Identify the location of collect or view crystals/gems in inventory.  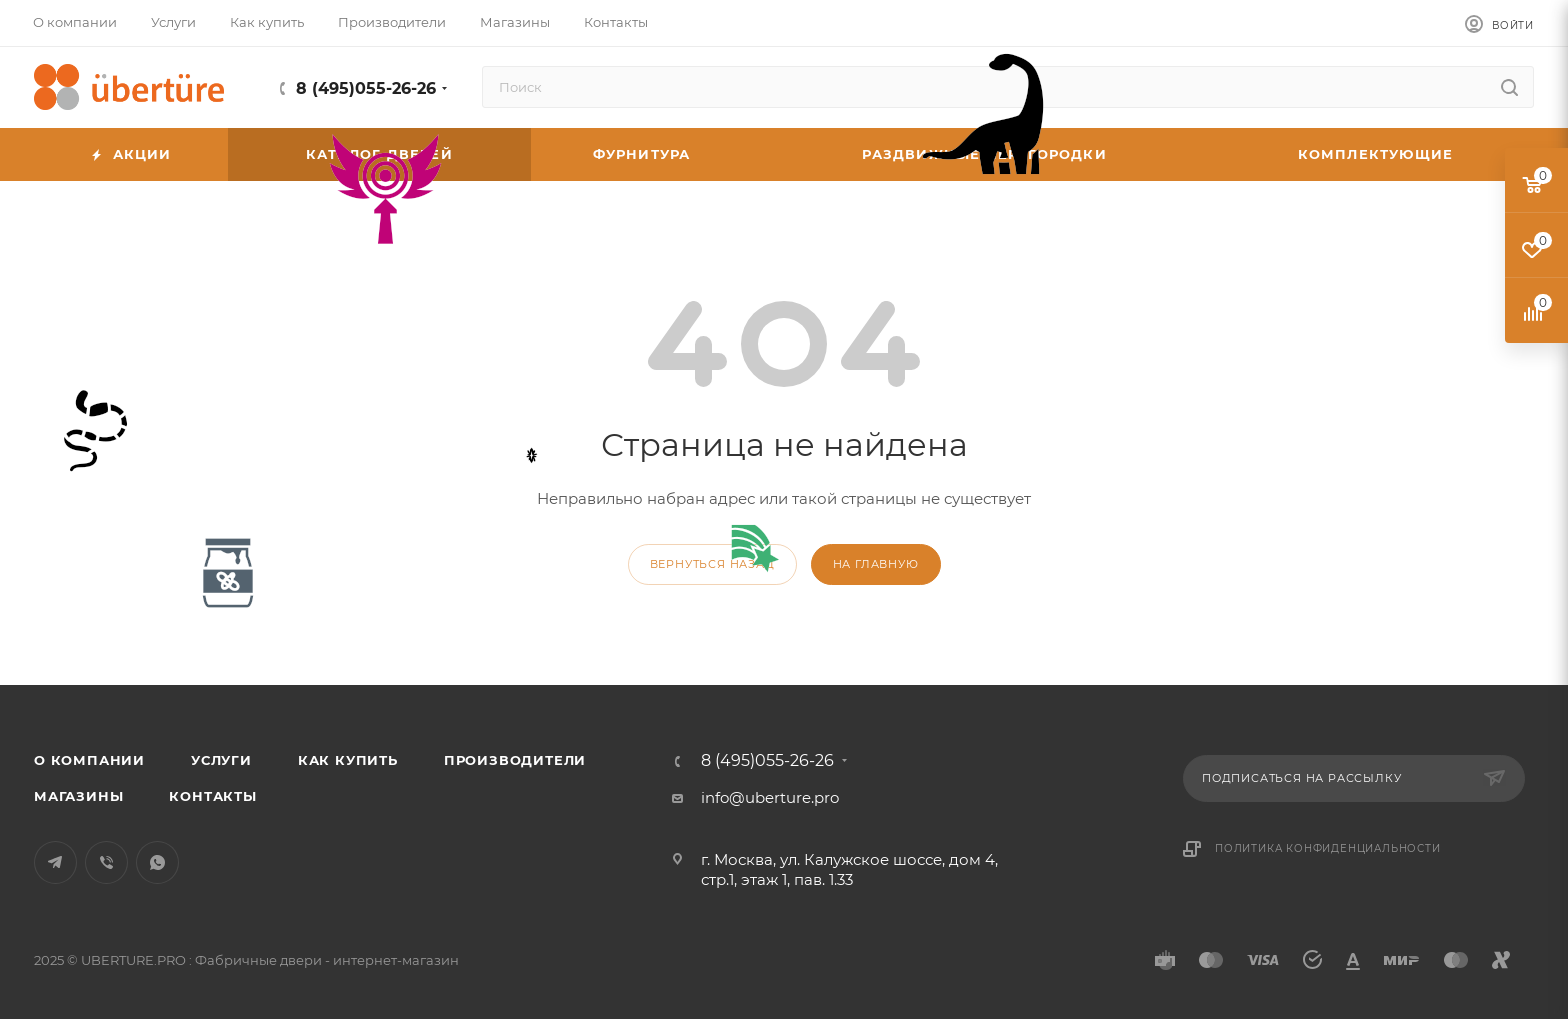
(531, 455).